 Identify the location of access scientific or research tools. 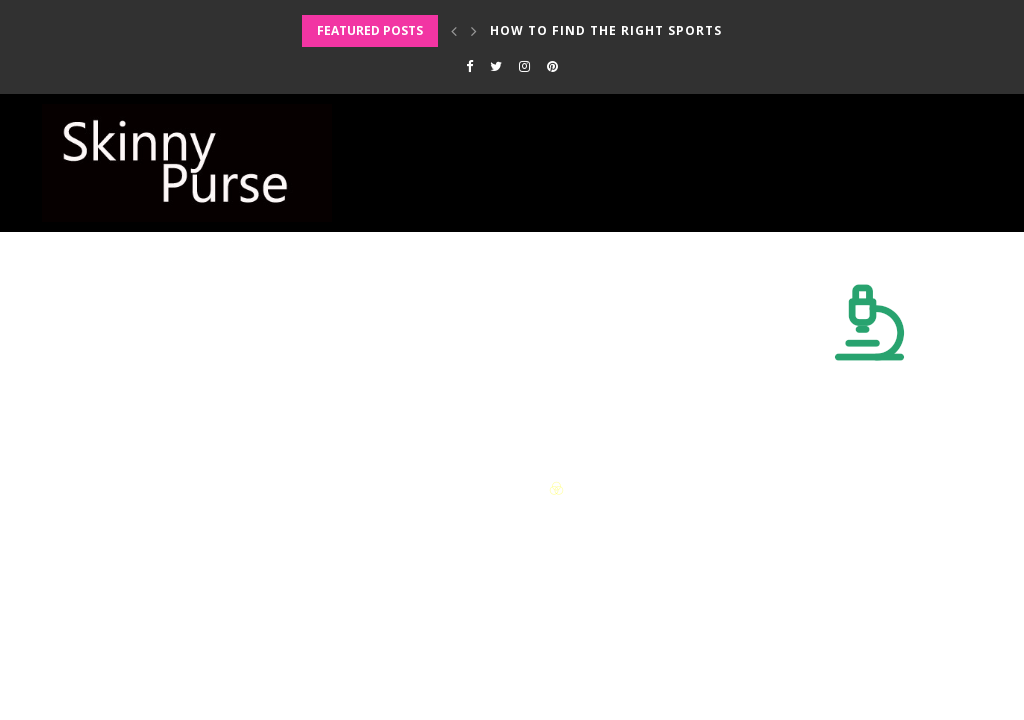
(869, 322).